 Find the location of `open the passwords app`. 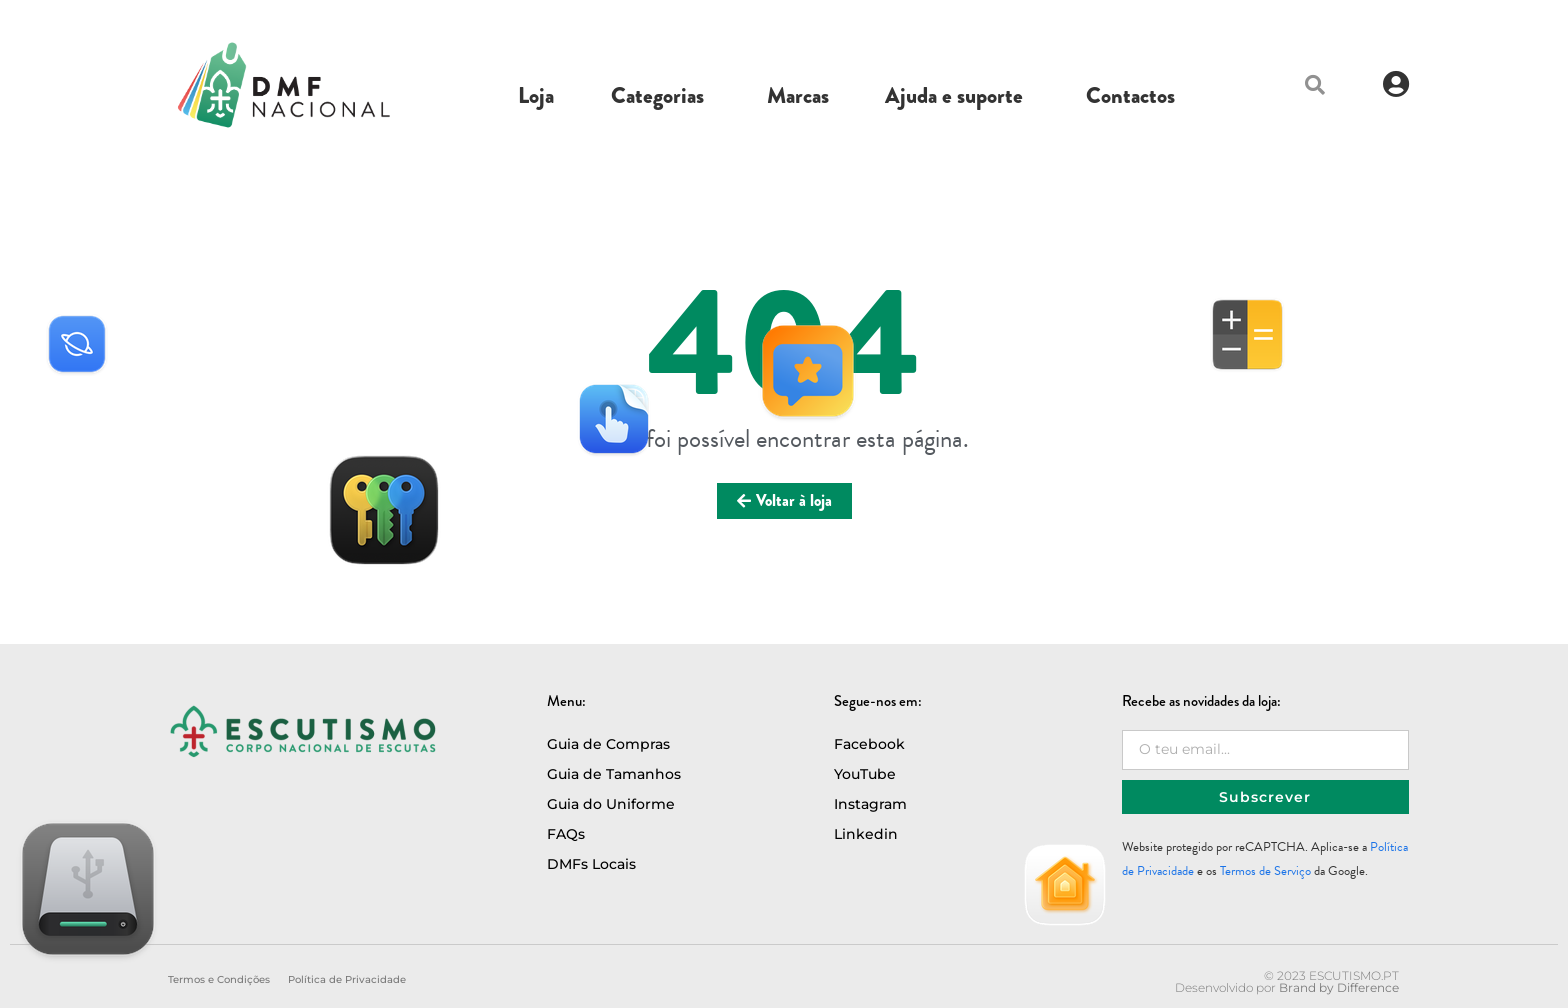

open the passwords app is located at coordinates (384, 510).